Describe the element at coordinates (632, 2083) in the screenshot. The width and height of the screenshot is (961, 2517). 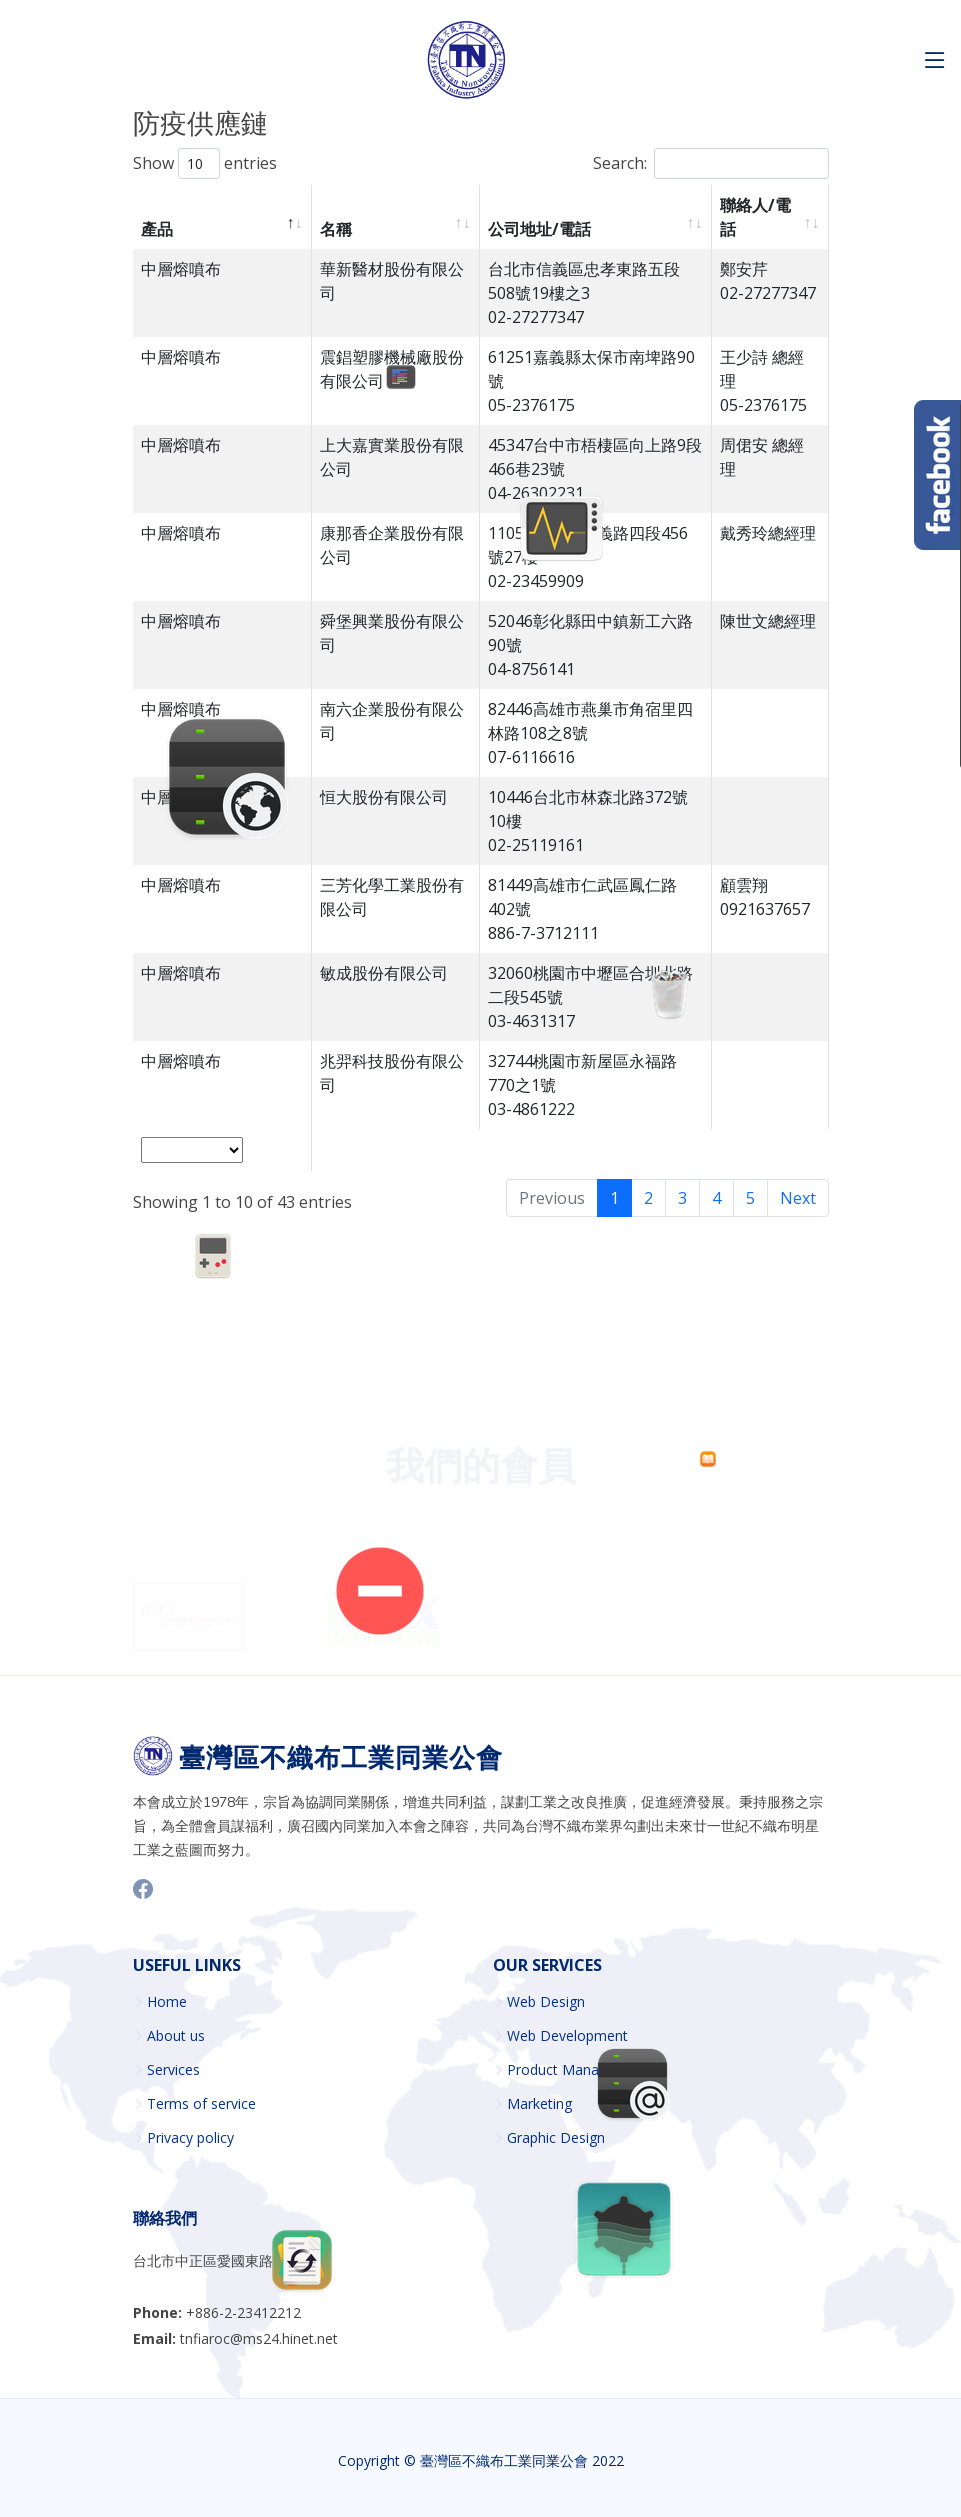
I see `configure dns server settings` at that location.